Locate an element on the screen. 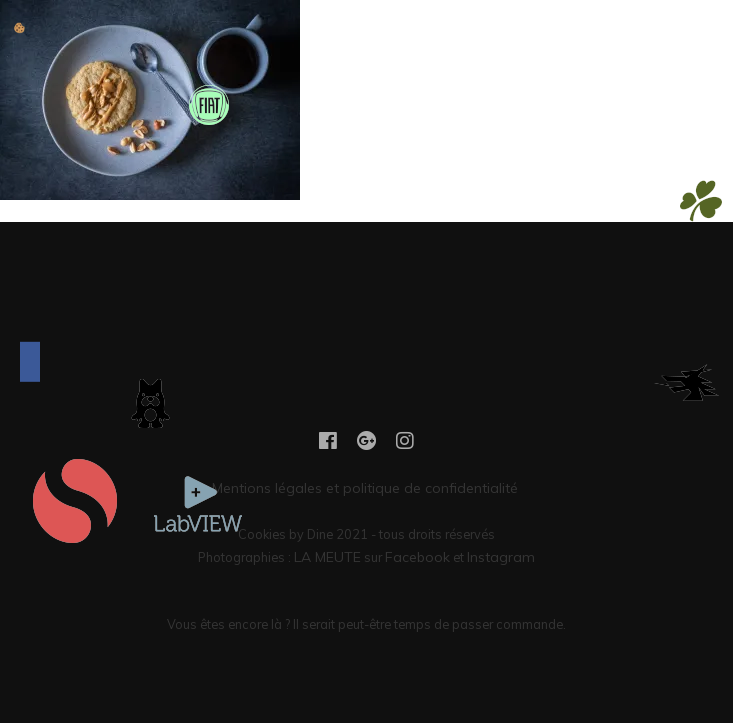  fiat brand or vehicle identification is located at coordinates (209, 105).